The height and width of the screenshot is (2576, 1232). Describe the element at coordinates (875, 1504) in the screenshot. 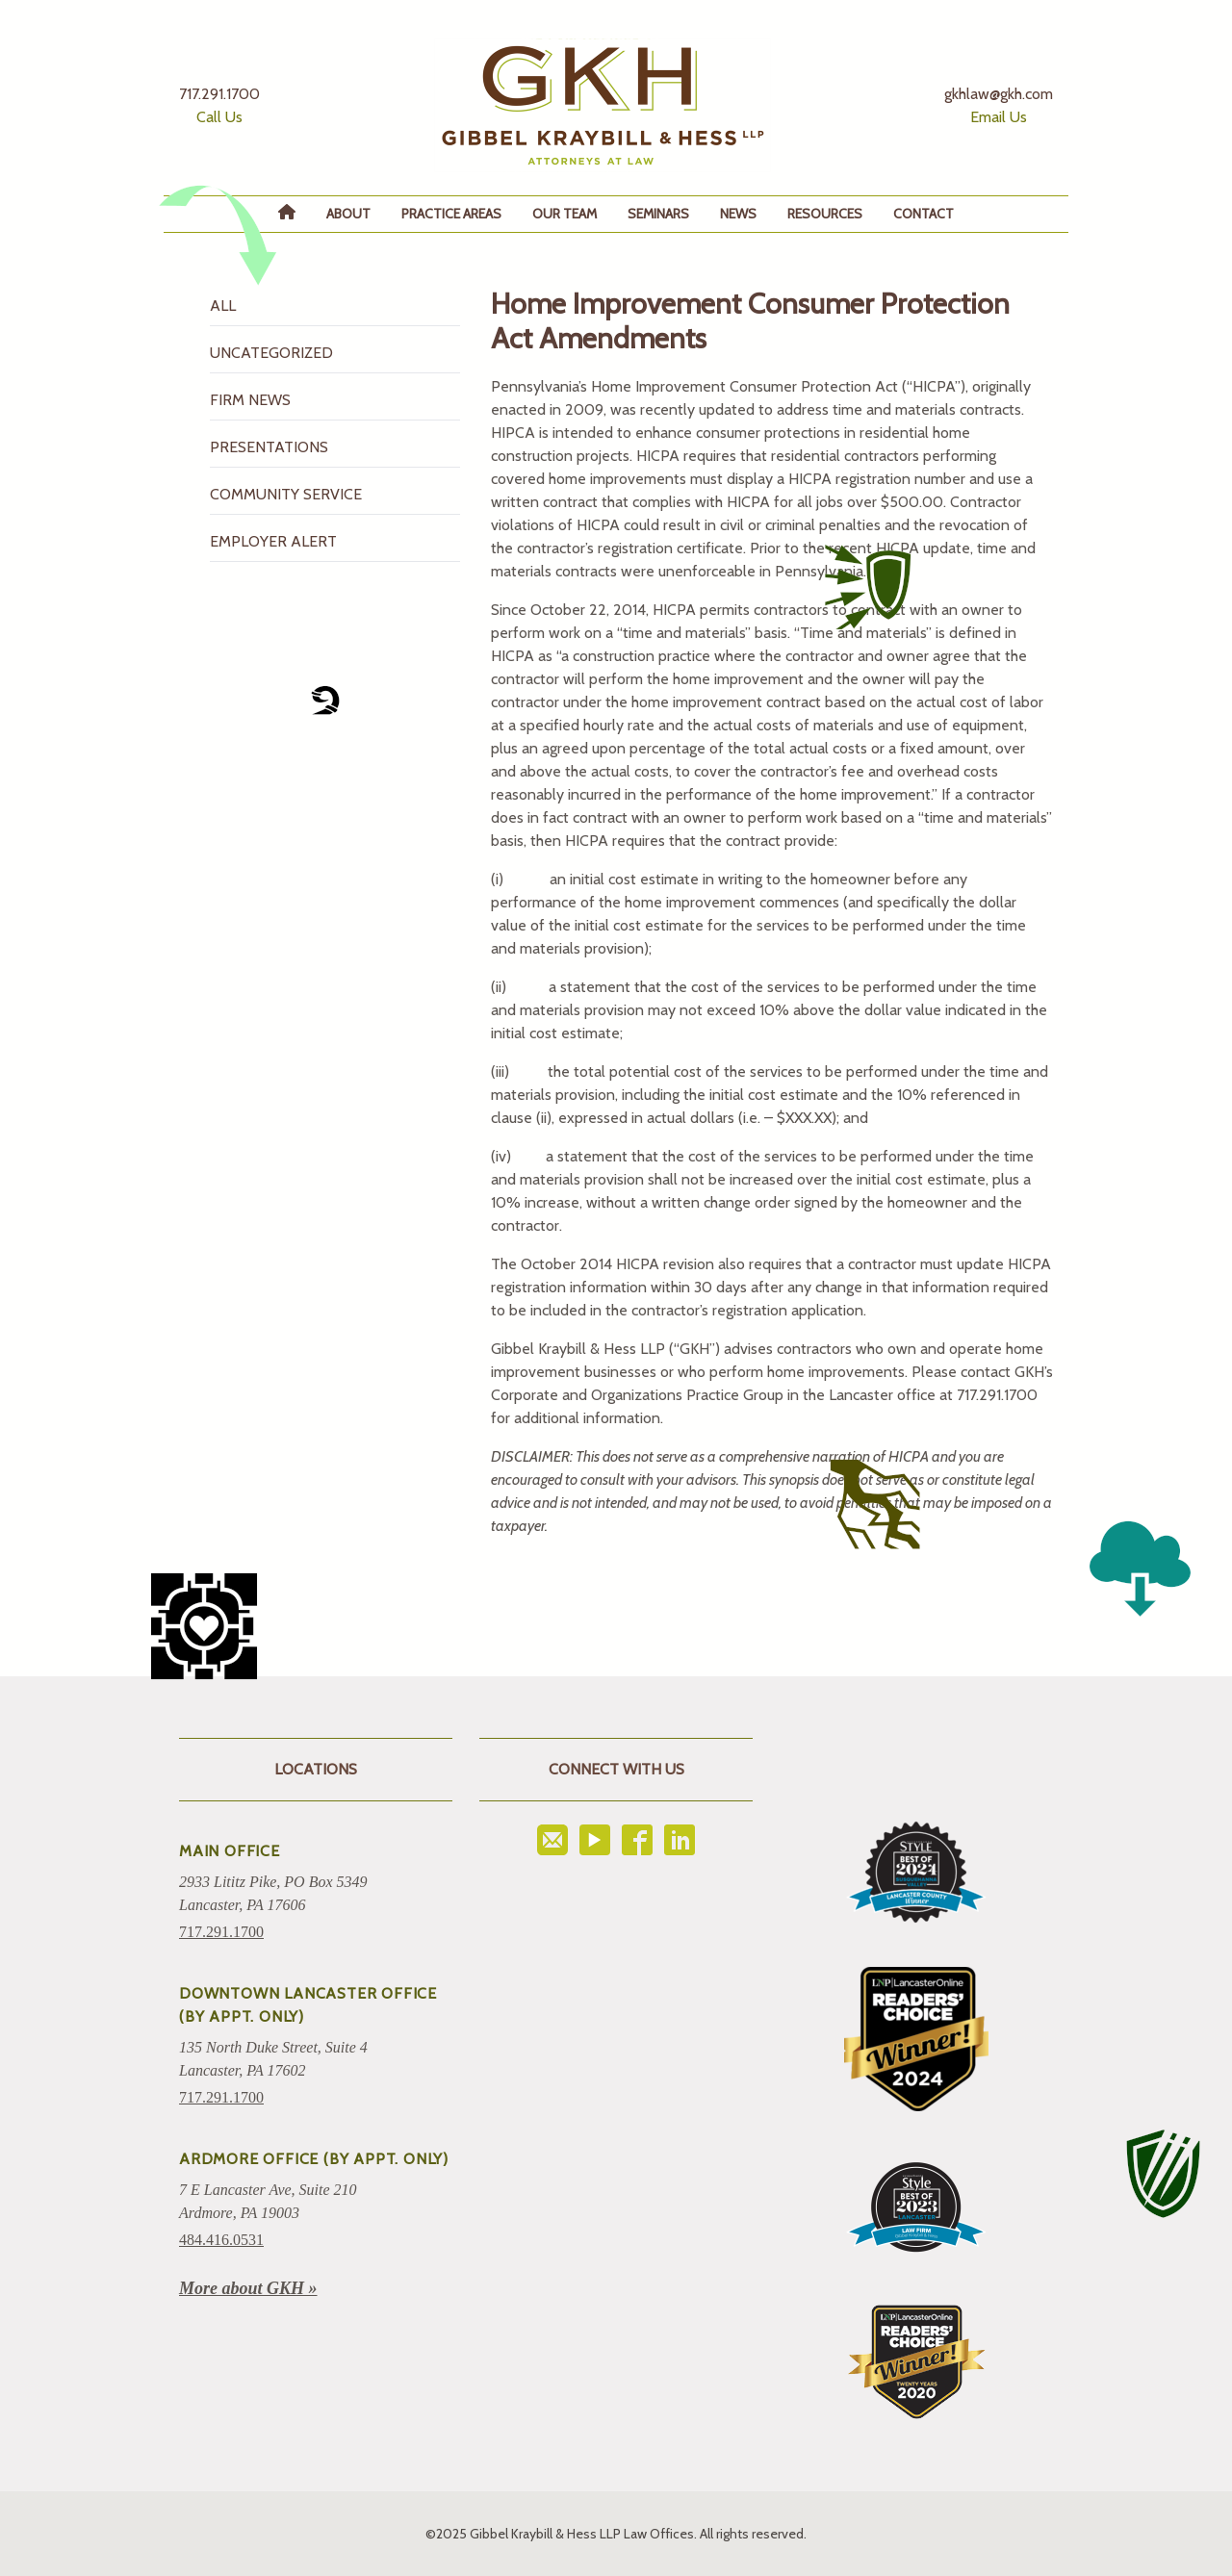

I see `indicates lightning damage or electric attack ability` at that location.